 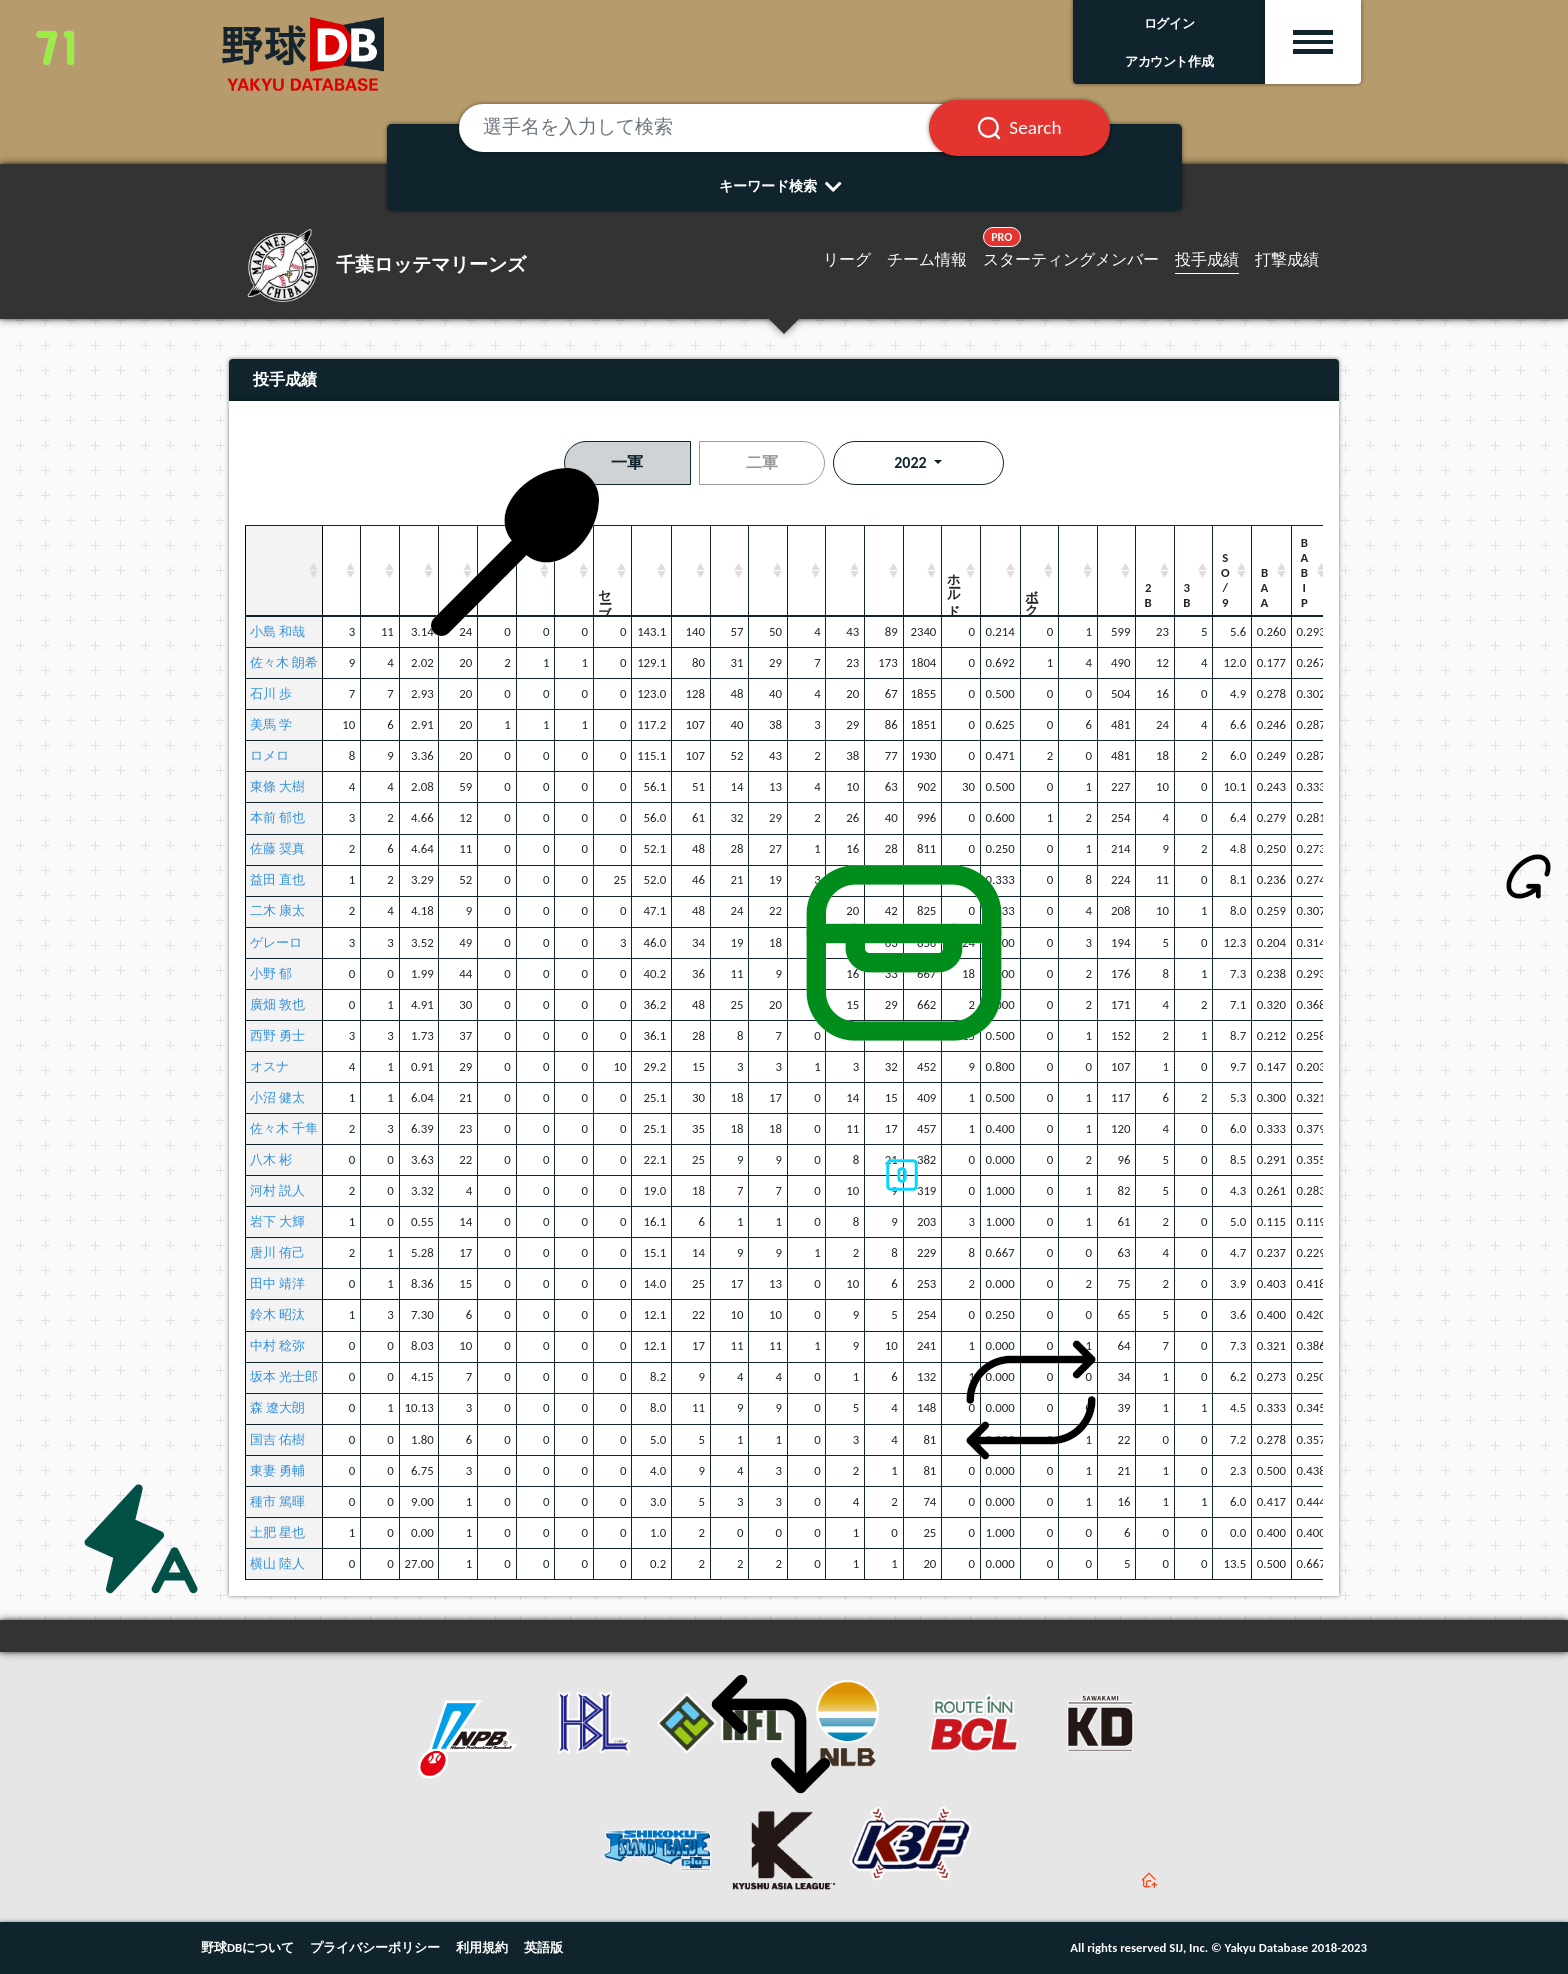 What do you see at coordinates (771, 1734) in the screenshot?
I see `move or resize element diagonally to bottom-left` at bounding box center [771, 1734].